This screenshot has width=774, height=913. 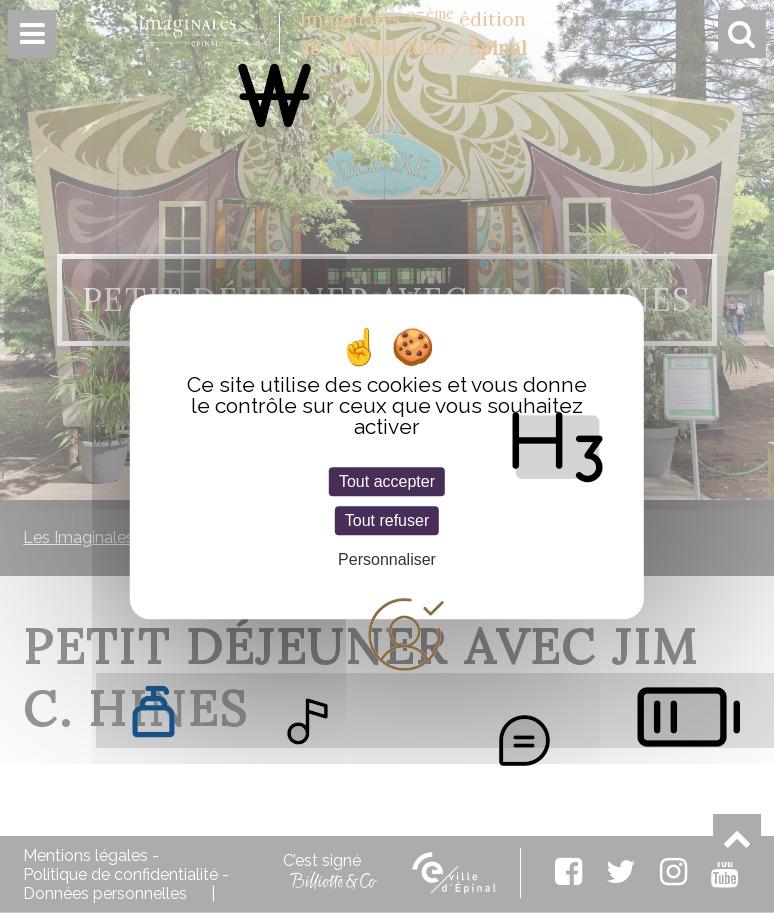 What do you see at coordinates (552, 445) in the screenshot?
I see `format text as heading level 3` at bounding box center [552, 445].